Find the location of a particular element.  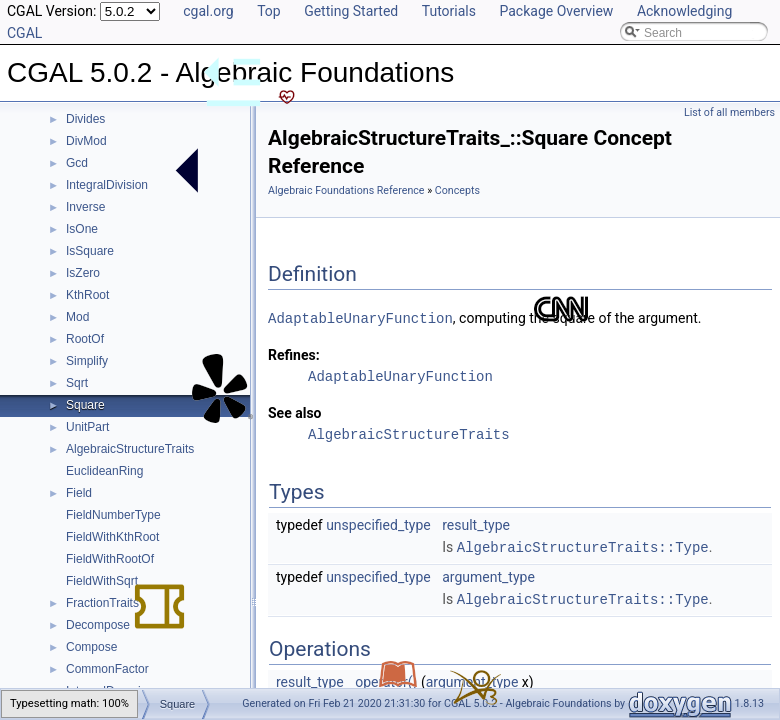

collapse the sidebar menu is located at coordinates (233, 82).